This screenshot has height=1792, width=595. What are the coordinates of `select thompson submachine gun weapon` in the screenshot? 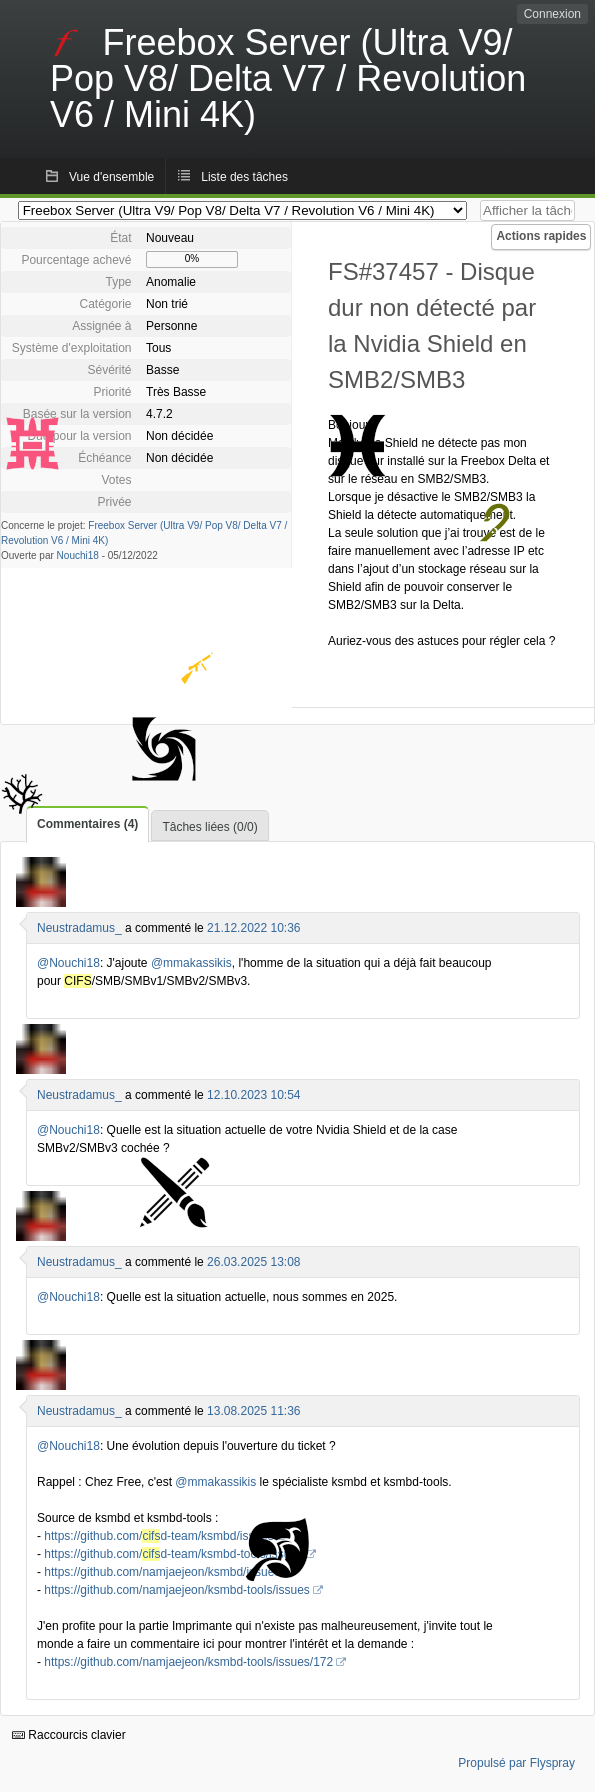 It's located at (197, 668).